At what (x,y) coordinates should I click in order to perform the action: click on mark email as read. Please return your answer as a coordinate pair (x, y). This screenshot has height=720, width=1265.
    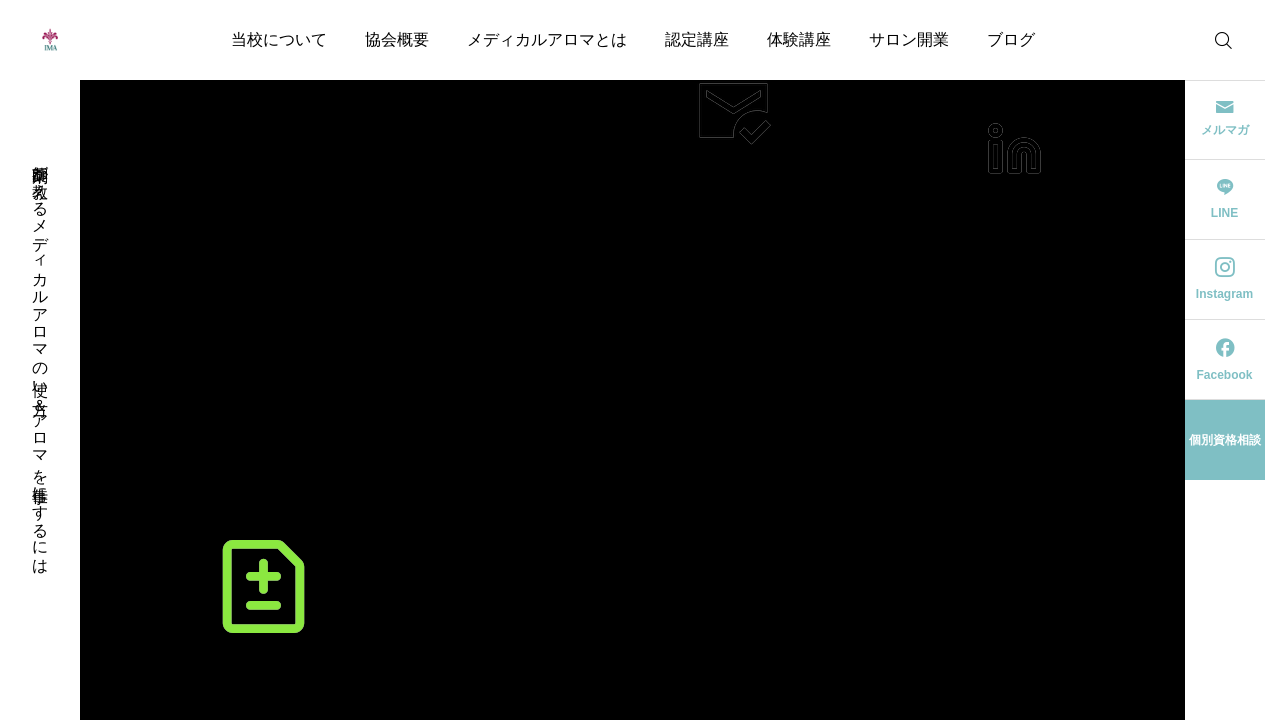
    Looking at the image, I should click on (733, 110).